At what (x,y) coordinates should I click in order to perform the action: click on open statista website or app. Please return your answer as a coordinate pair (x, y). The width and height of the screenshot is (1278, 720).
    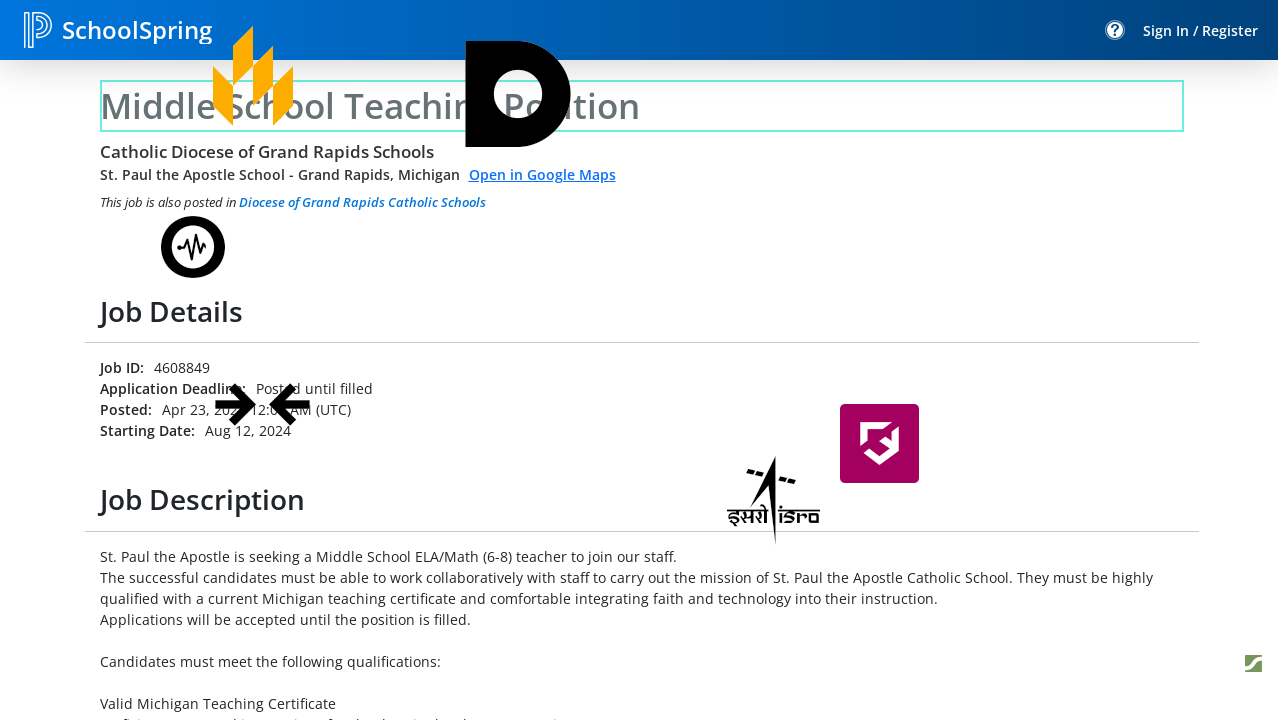
    Looking at the image, I should click on (1253, 663).